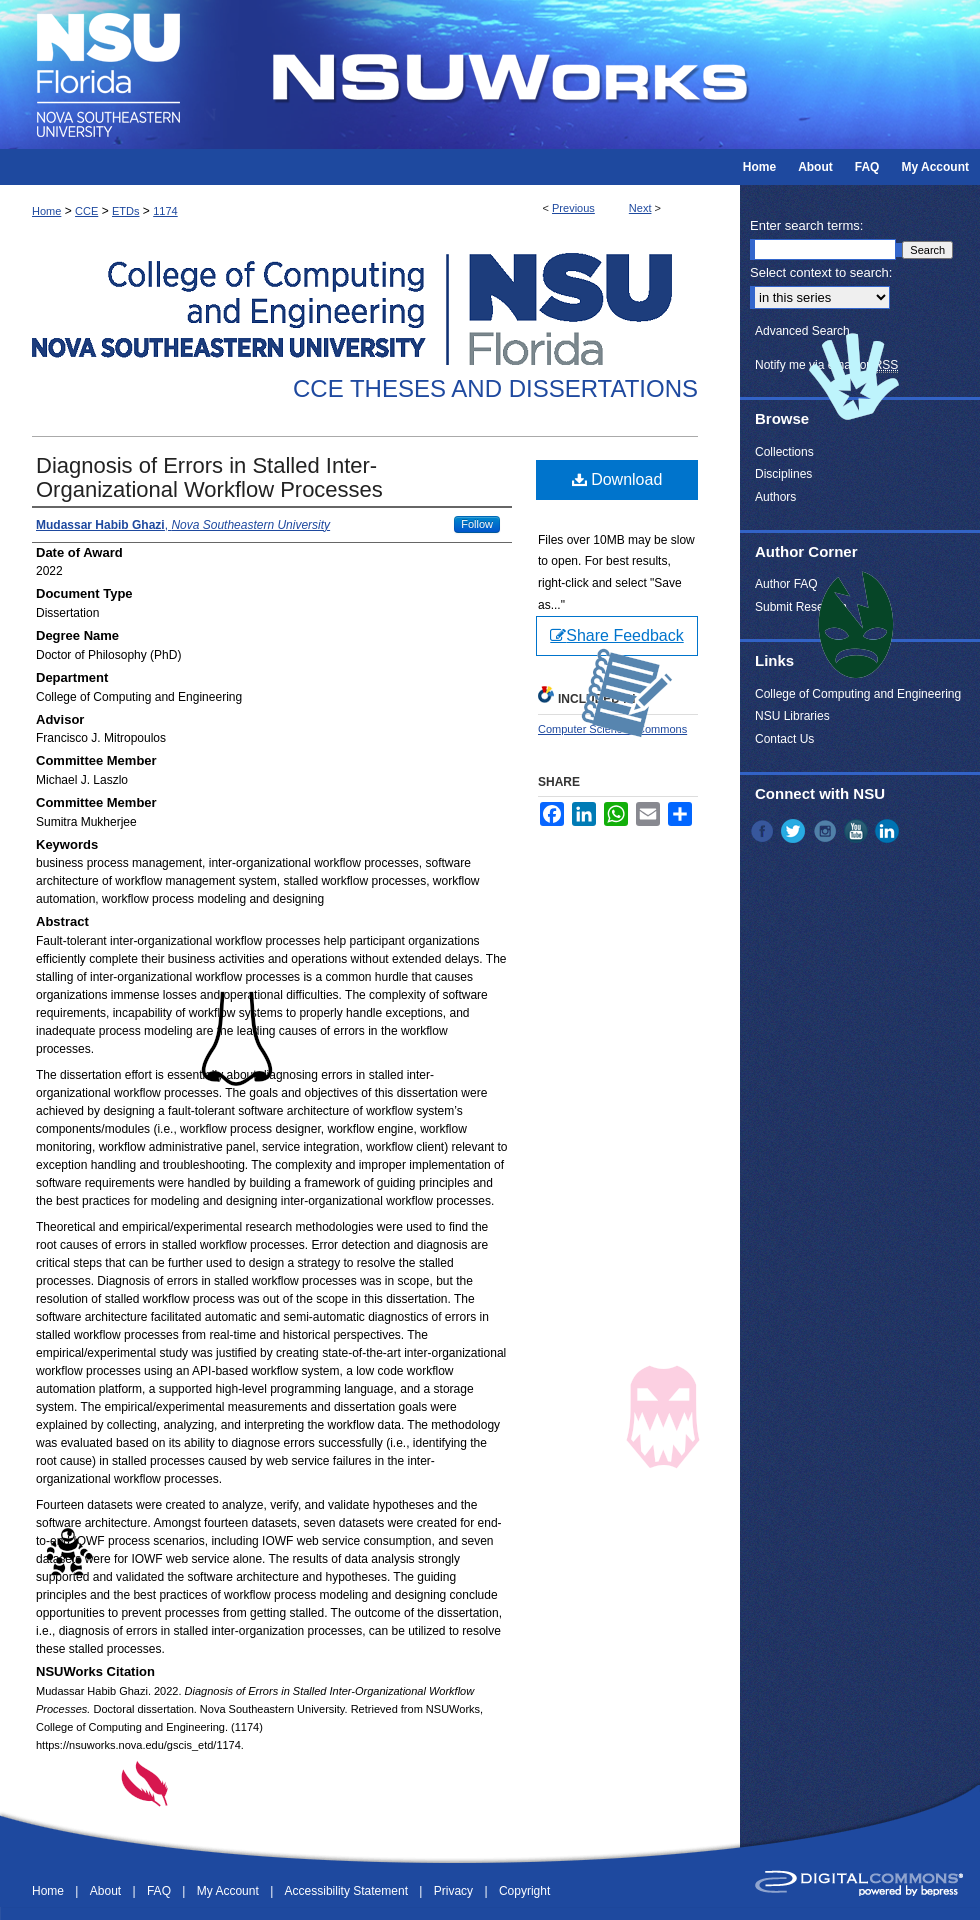 The height and width of the screenshot is (1920, 980). Describe the element at coordinates (853, 624) in the screenshot. I see `select a superhero or villain character` at that location.